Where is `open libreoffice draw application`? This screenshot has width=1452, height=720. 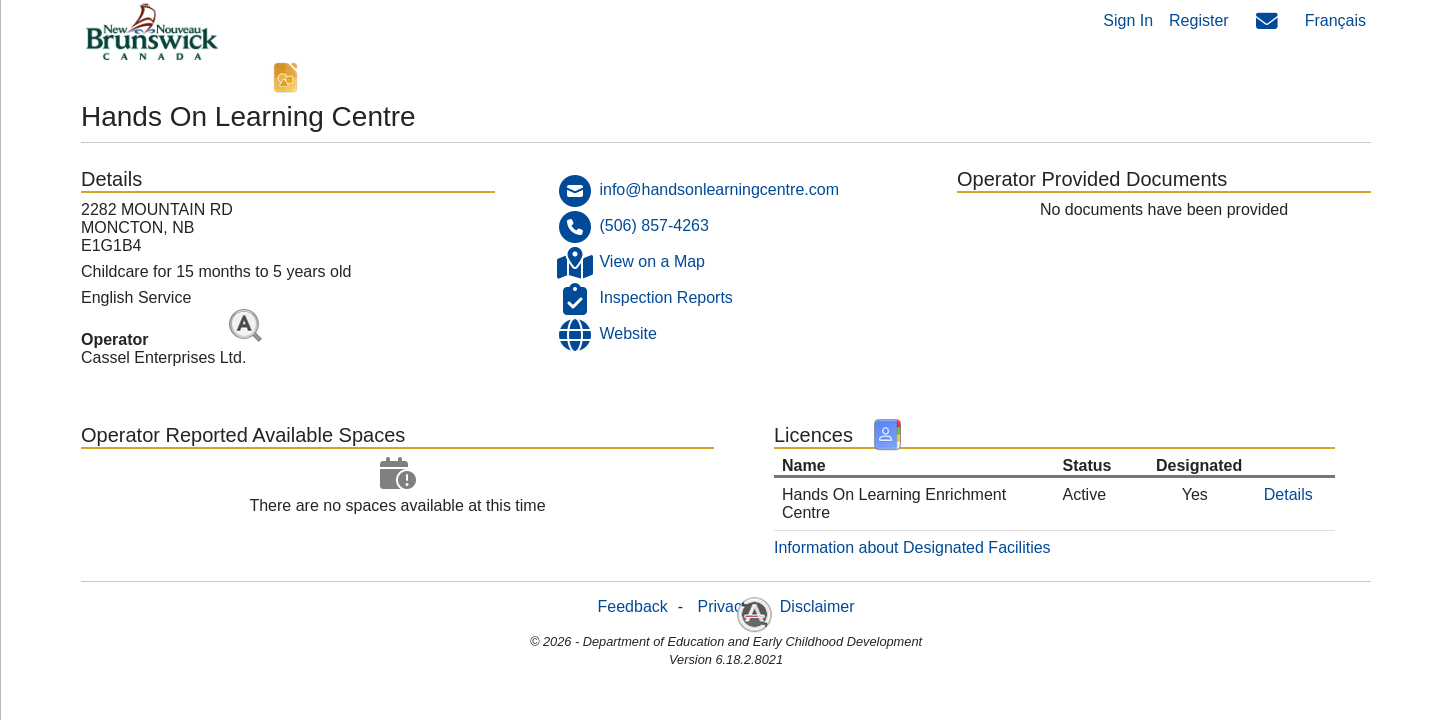
open libreoffice draw application is located at coordinates (285, 77).